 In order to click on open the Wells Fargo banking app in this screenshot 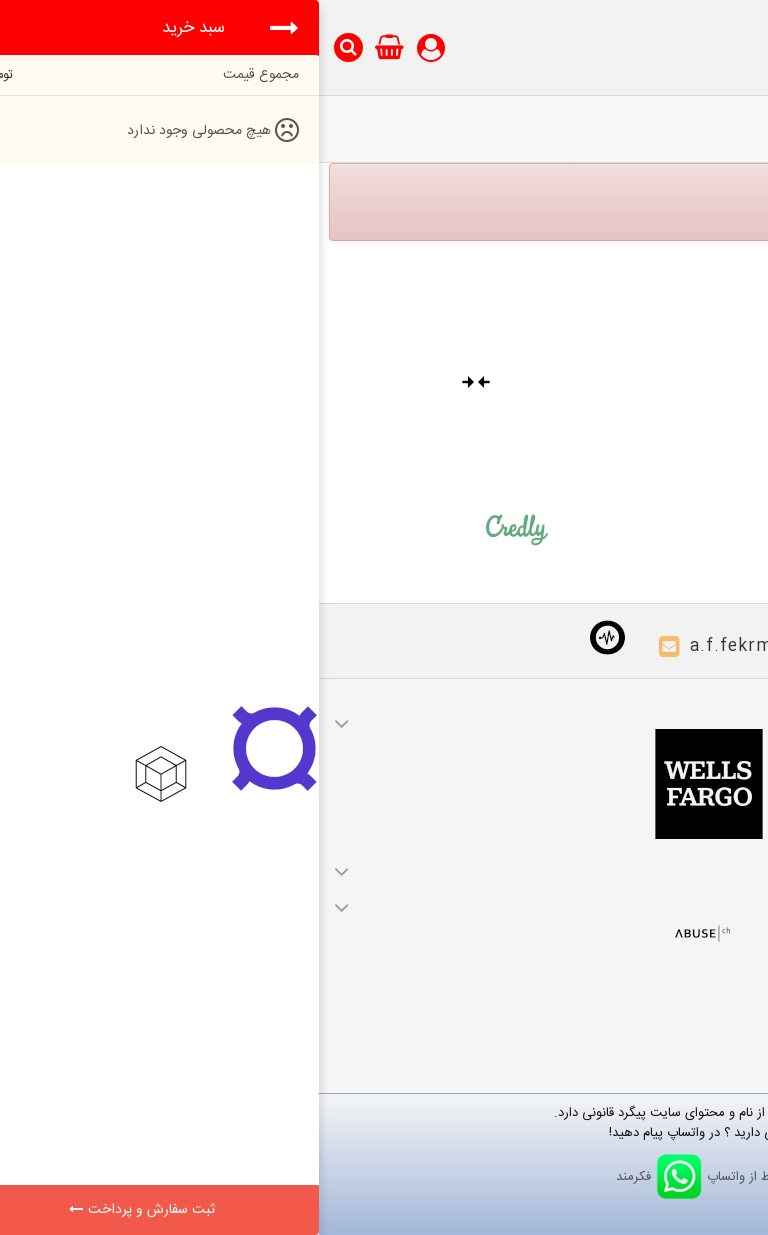, I will do `click(709, 784)`.